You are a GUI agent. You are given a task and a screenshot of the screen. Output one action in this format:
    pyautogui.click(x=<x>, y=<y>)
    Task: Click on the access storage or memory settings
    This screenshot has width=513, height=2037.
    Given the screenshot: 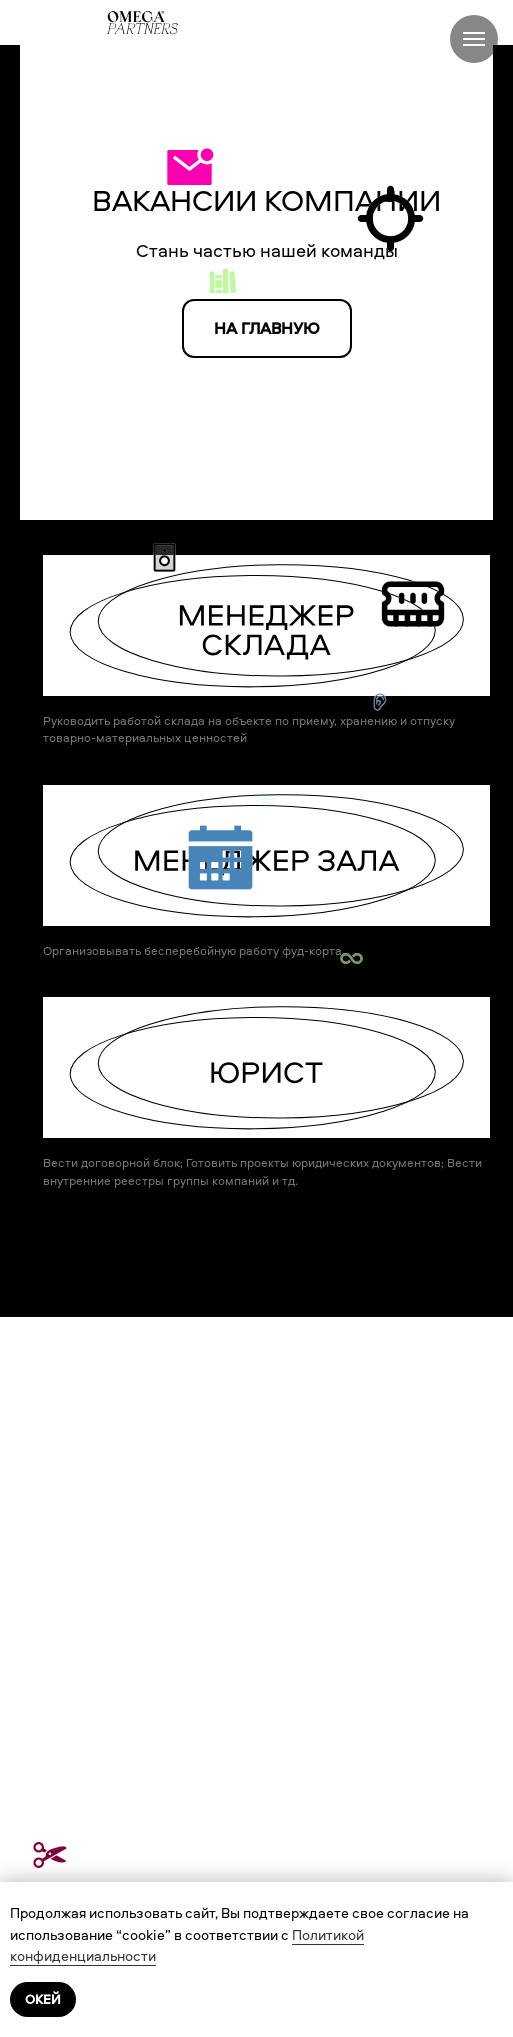 What is the action you would take?
    pyautogui.click(x=413, y=604)
    